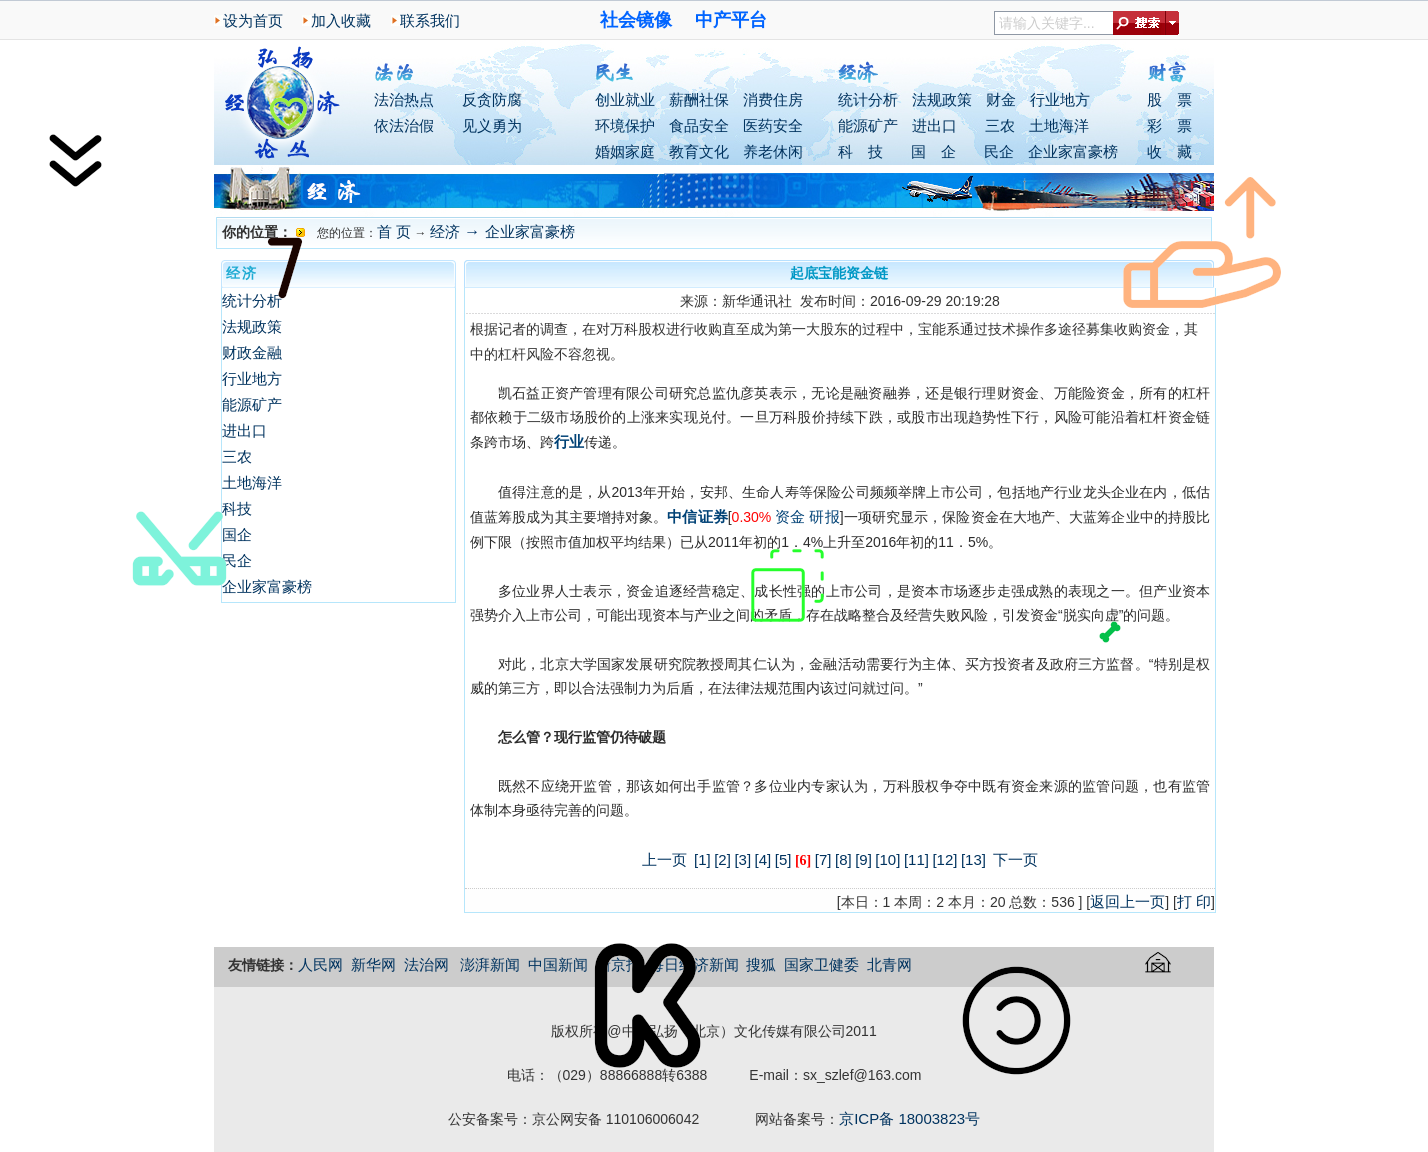  I want to click on access pet-related features or settings, so click(1110, 632).